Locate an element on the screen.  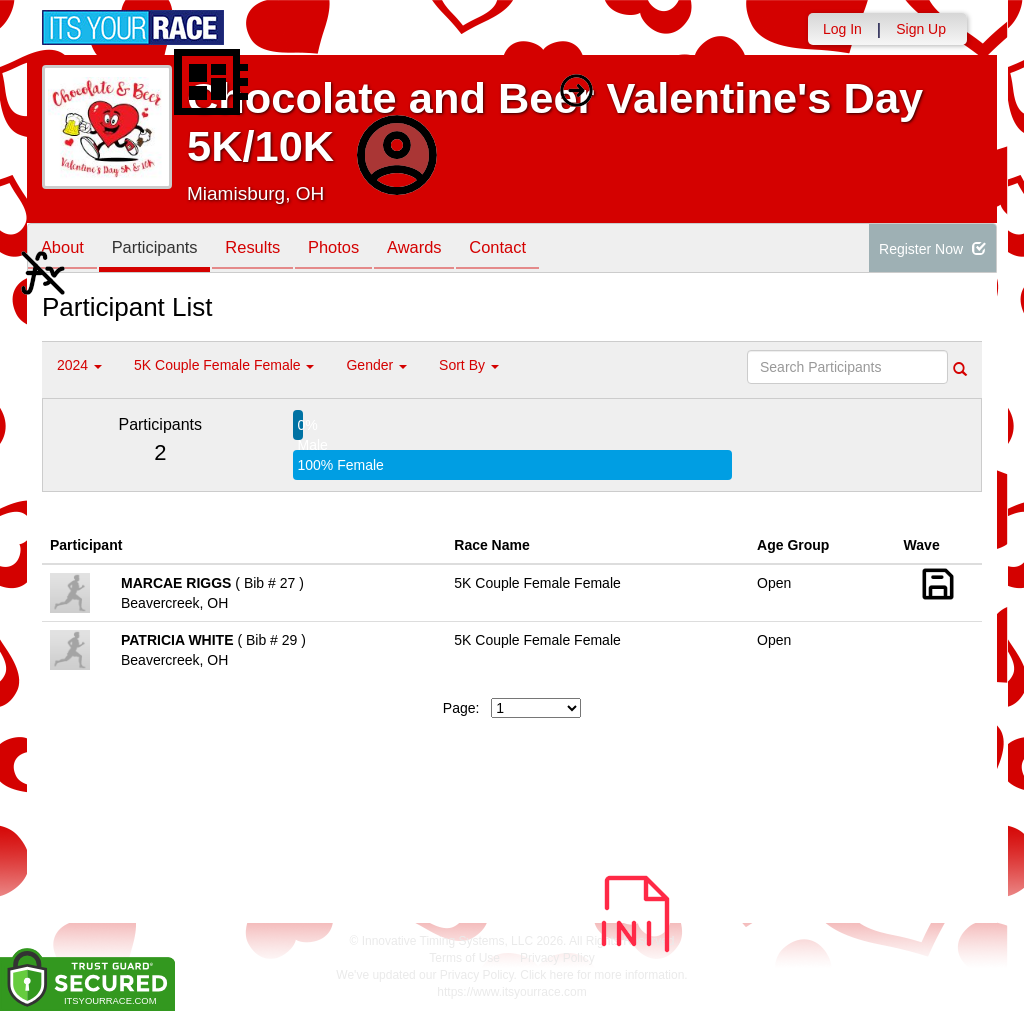
proceed to the next step is located at coordinates (576, 90).